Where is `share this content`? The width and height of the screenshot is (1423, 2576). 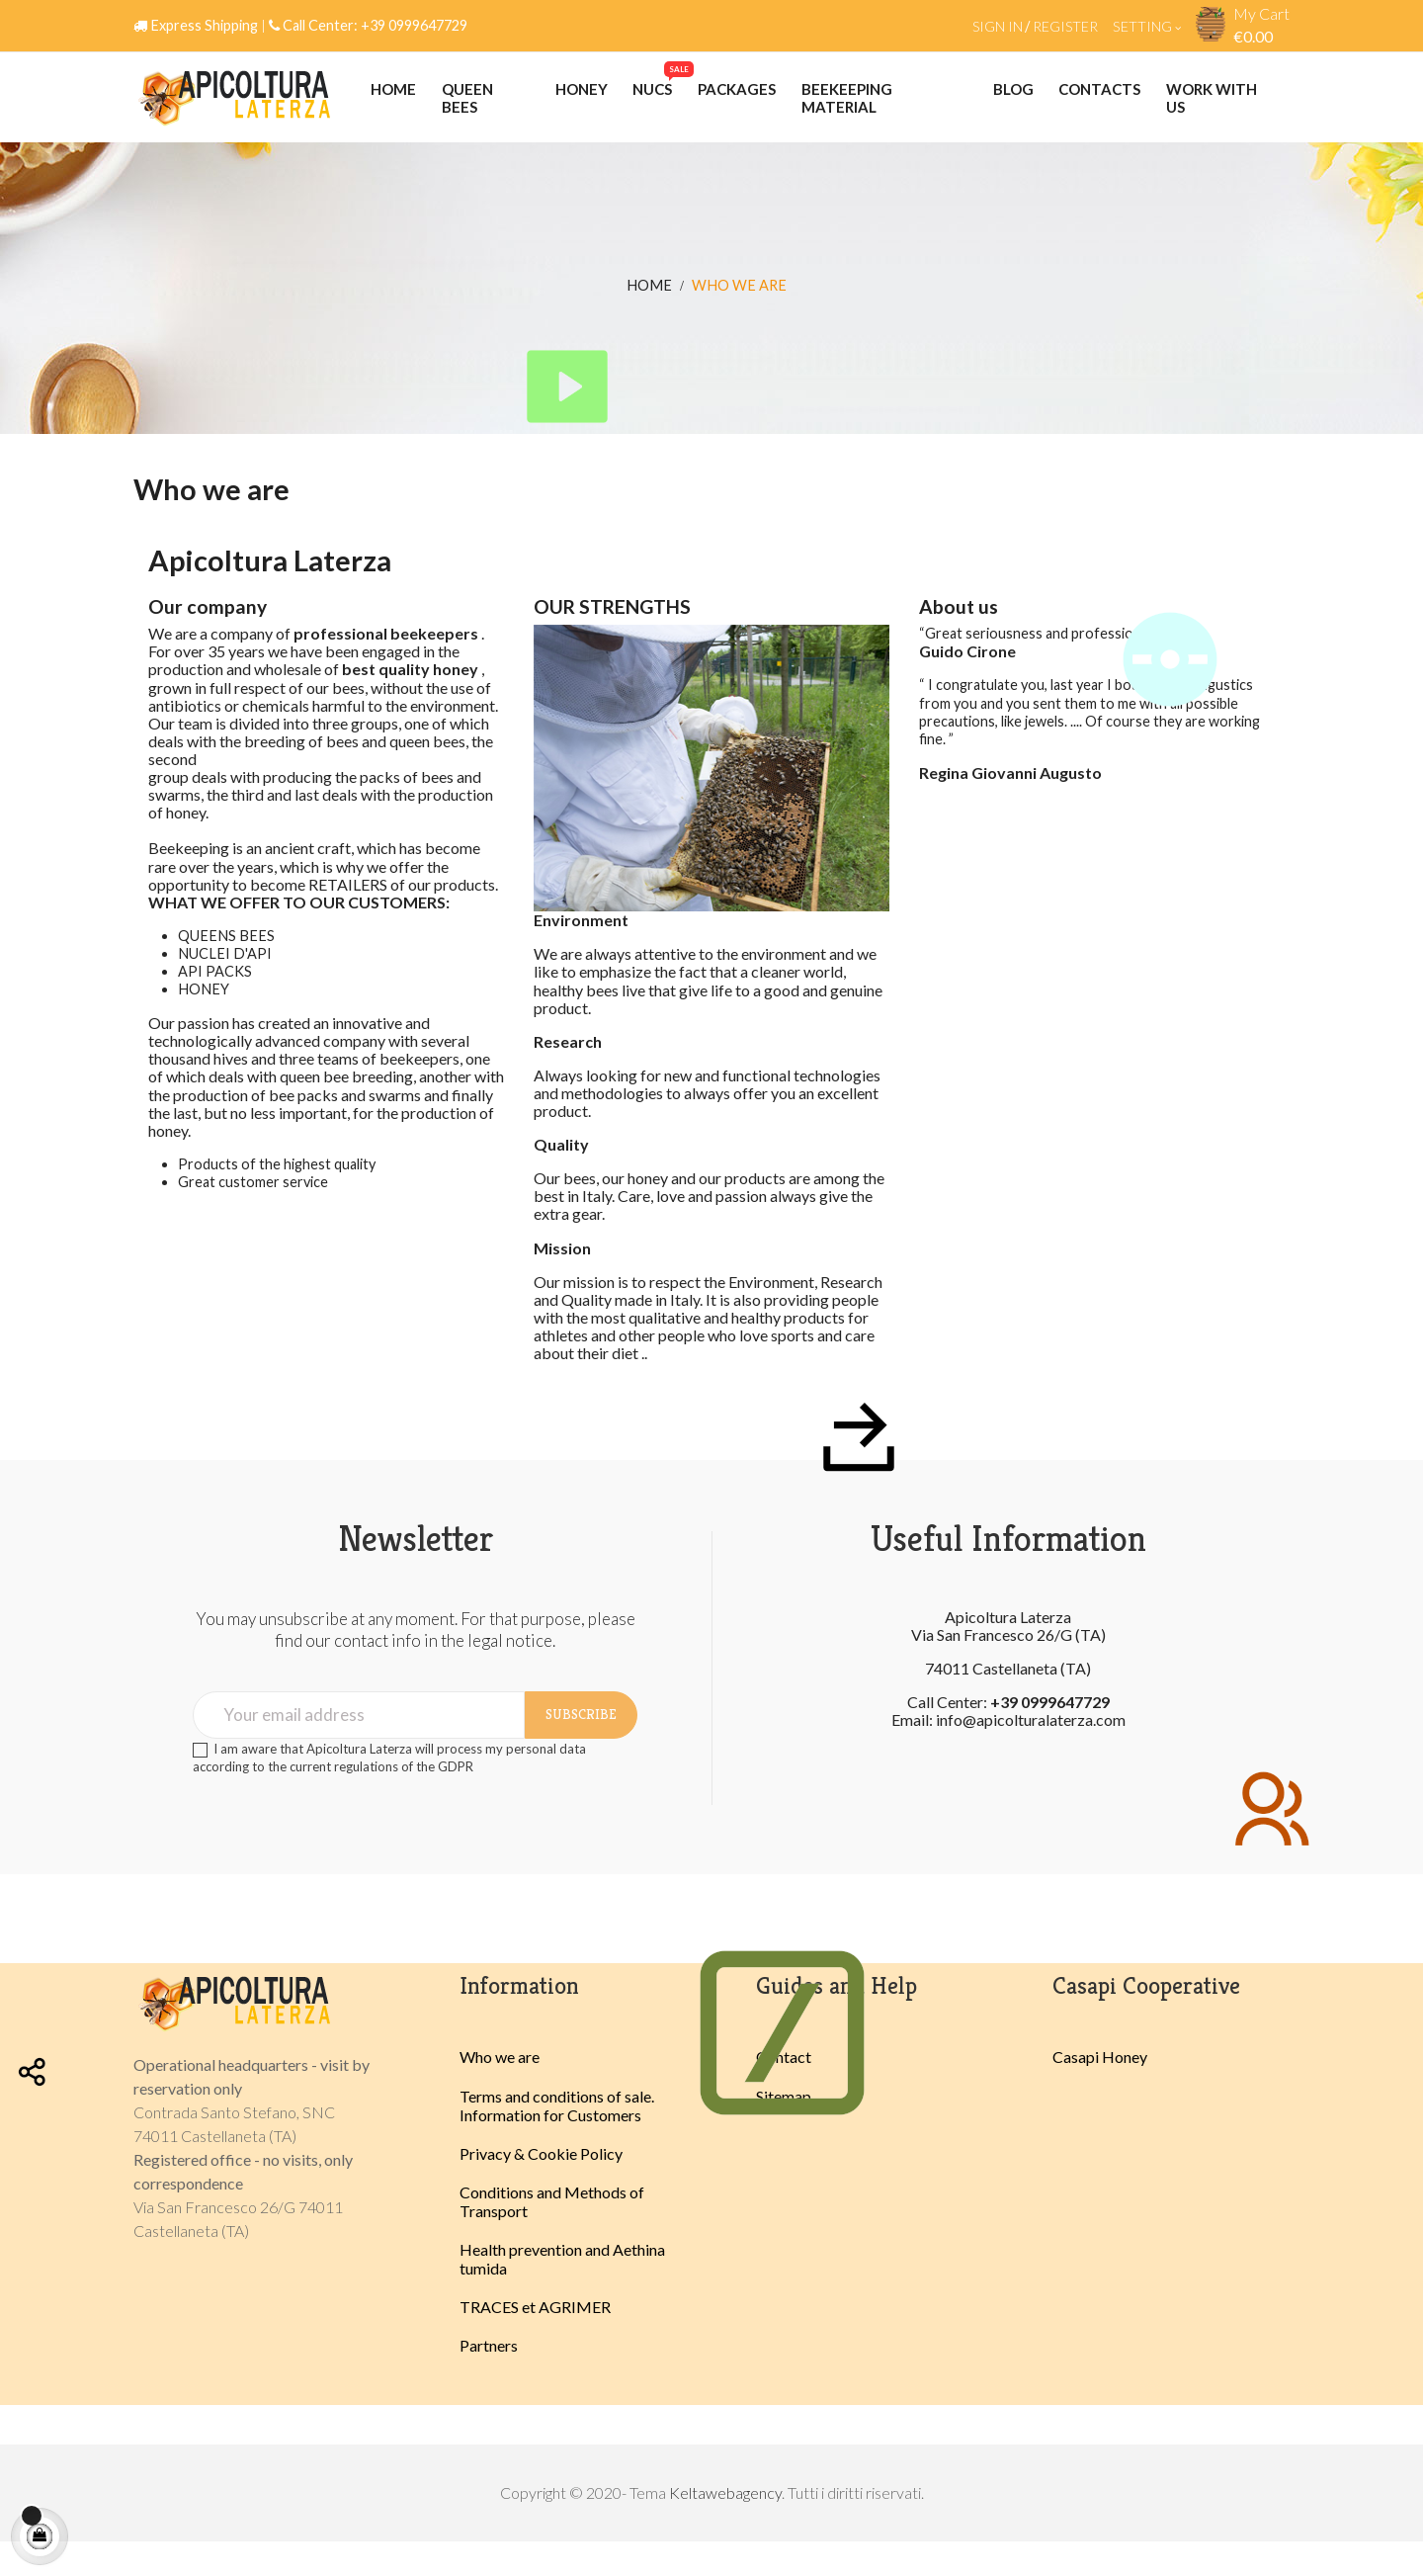
share this content is located at coordinates (33, 2072).